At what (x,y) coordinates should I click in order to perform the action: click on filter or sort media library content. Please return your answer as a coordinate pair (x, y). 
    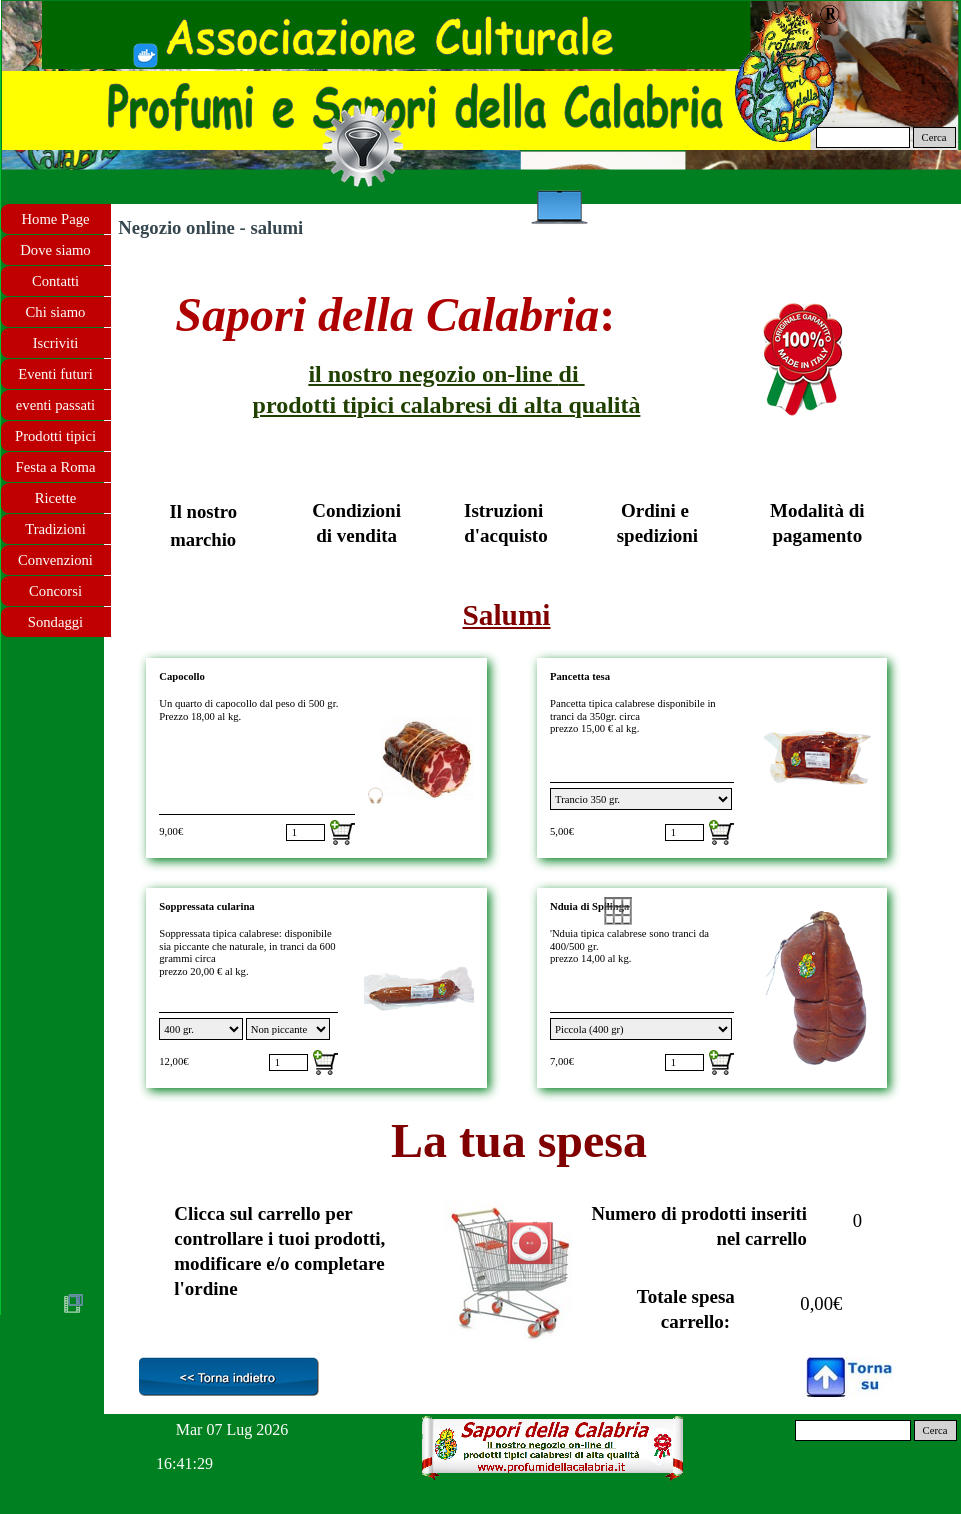
    Looking at the image, I should click on (363, 146).